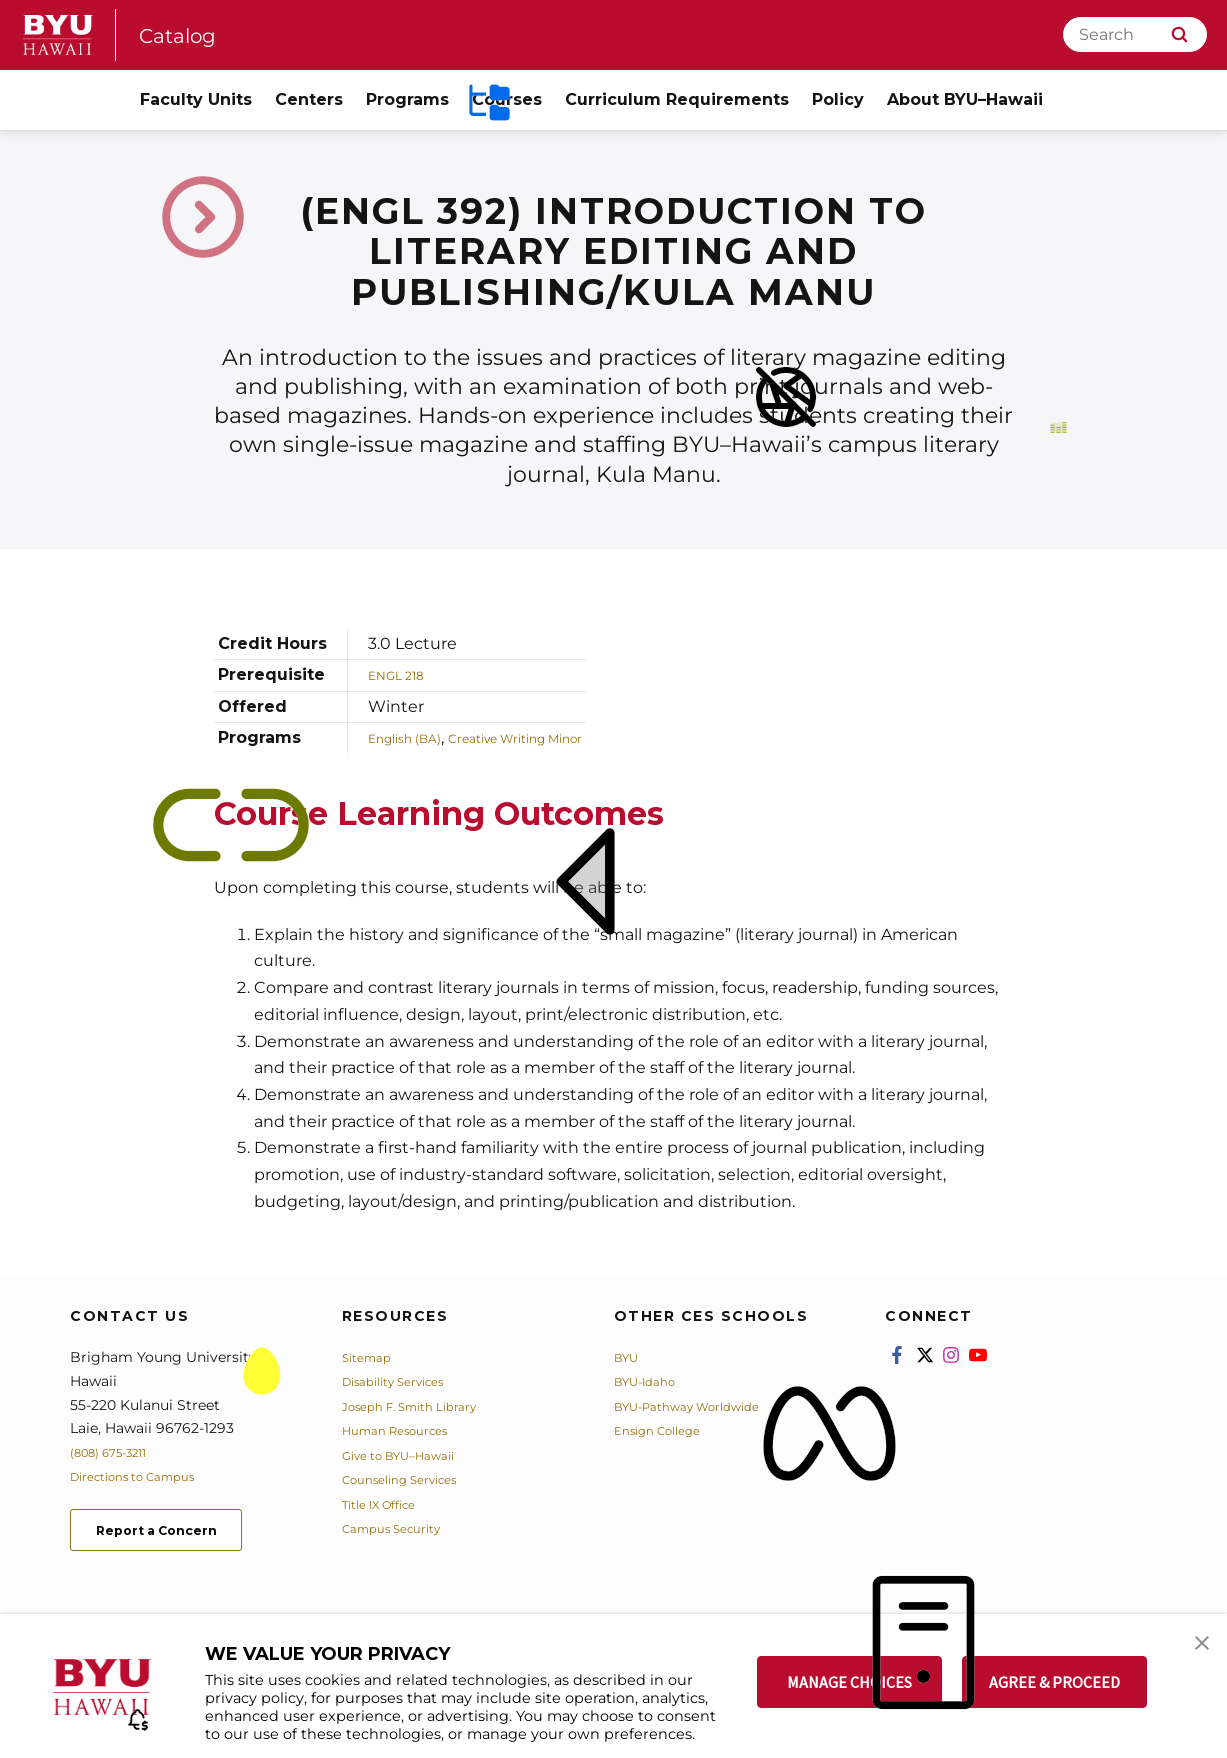  What do you see at coordinates (231, 825) in the screenshot?
I see `unlink or disconnect a URL` at bounding box center [231, 825].